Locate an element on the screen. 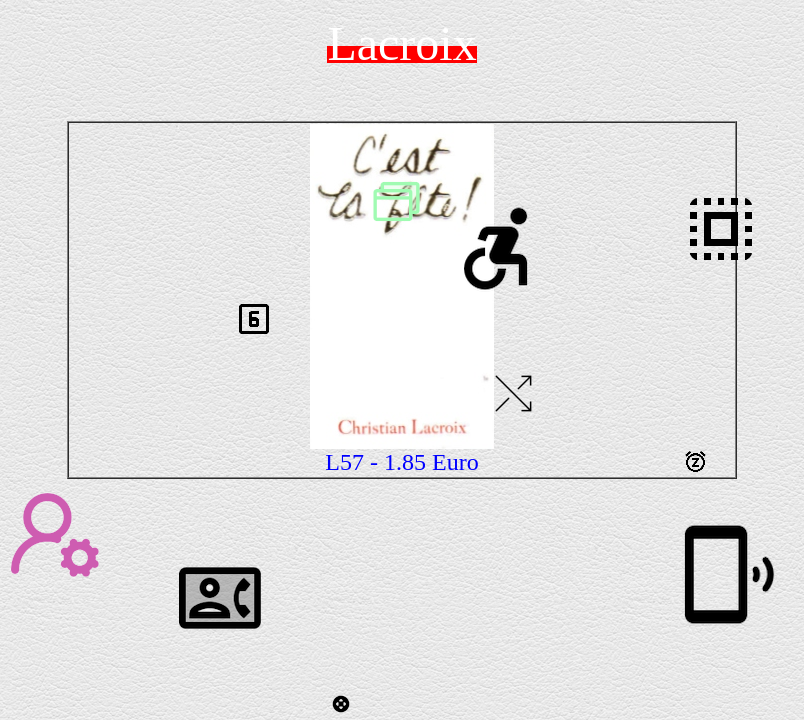 Image resolution: width=804 pixels, height=720 pixels. indicates wheelchair accessibility available is located at coordinates (493, 247).